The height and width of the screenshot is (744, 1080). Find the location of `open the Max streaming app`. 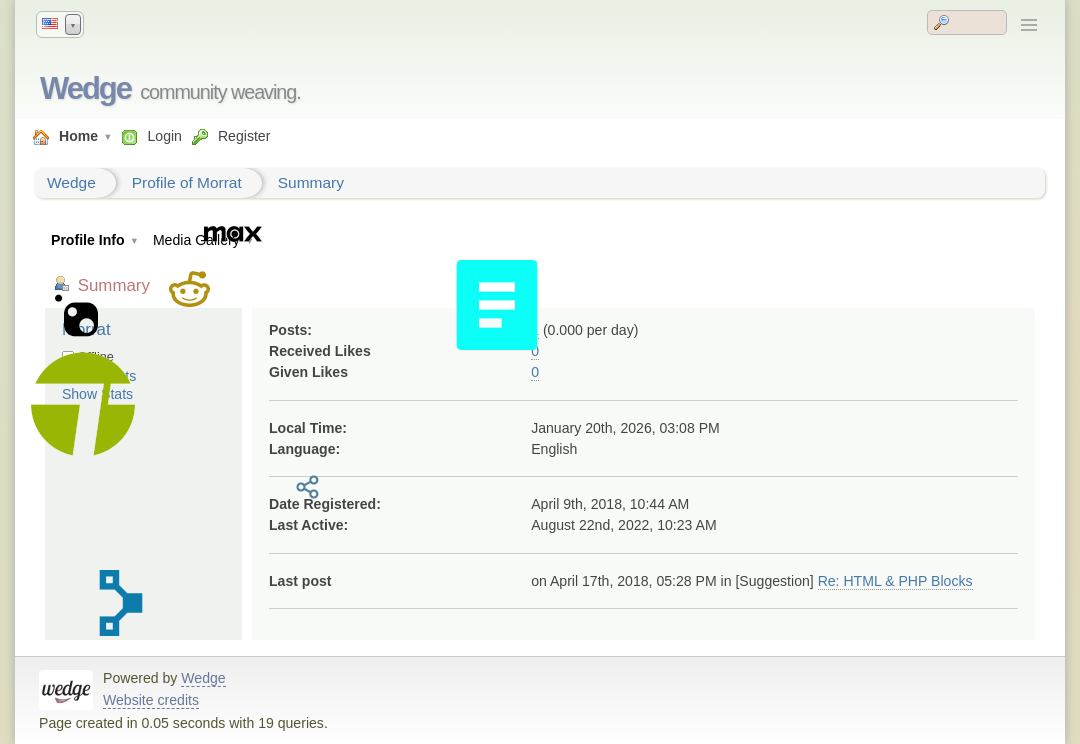

open the Max streaming app is located at coordinates (233, 234).